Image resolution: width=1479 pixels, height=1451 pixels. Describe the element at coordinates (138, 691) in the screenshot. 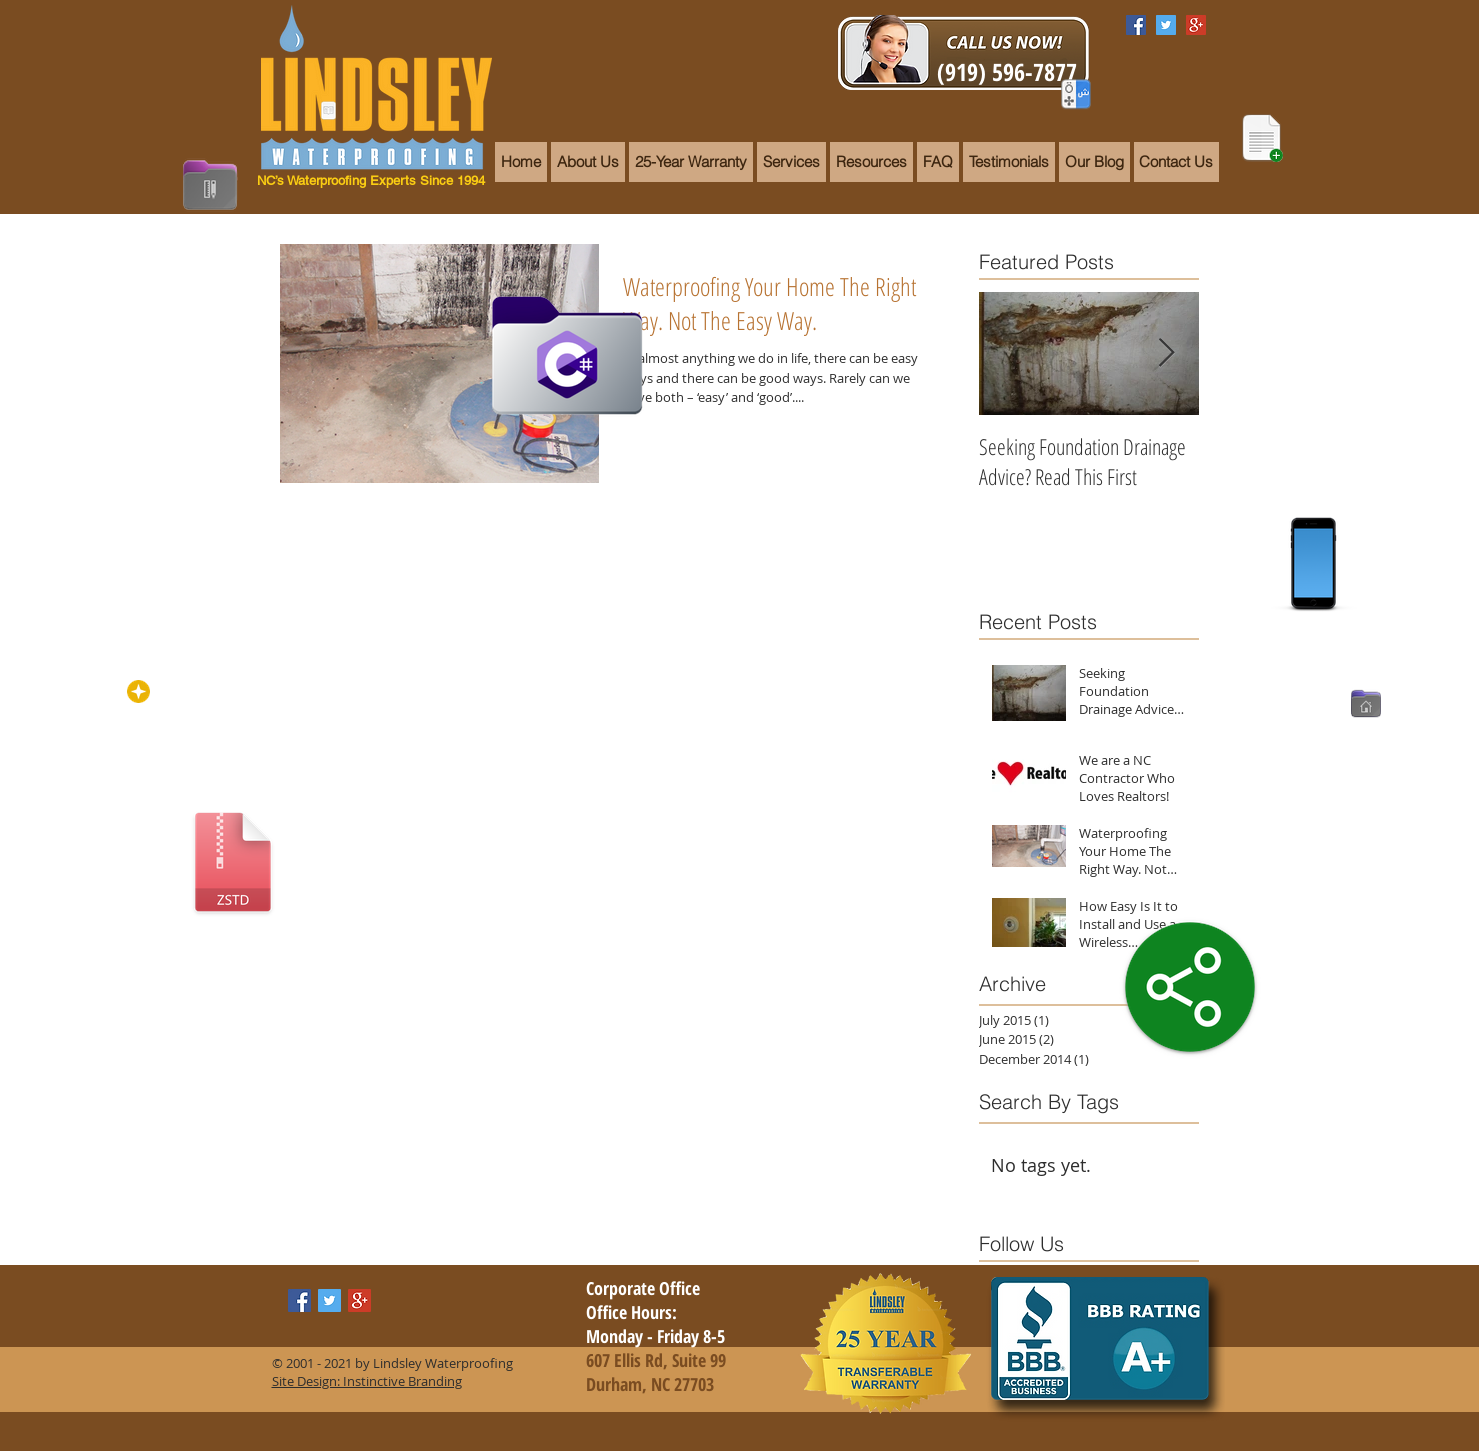

I see `mark a bluetooth device as trusted` at that location.